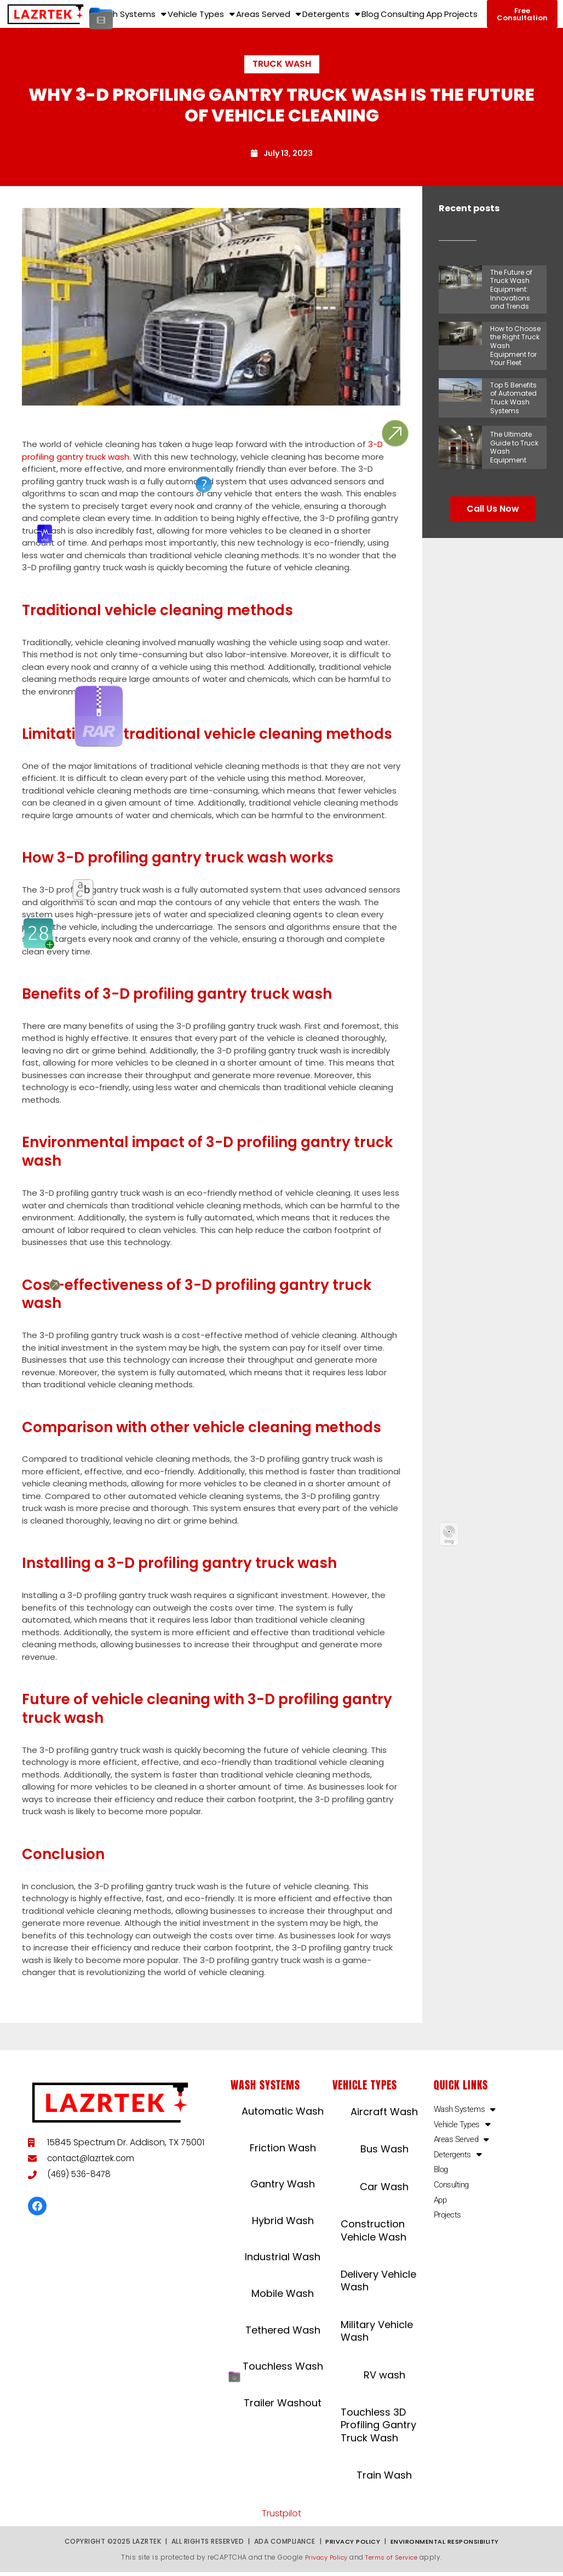 The width and height of the screenshot is (563, 2576). I want to click on access your home folder, so click(234, 2377).